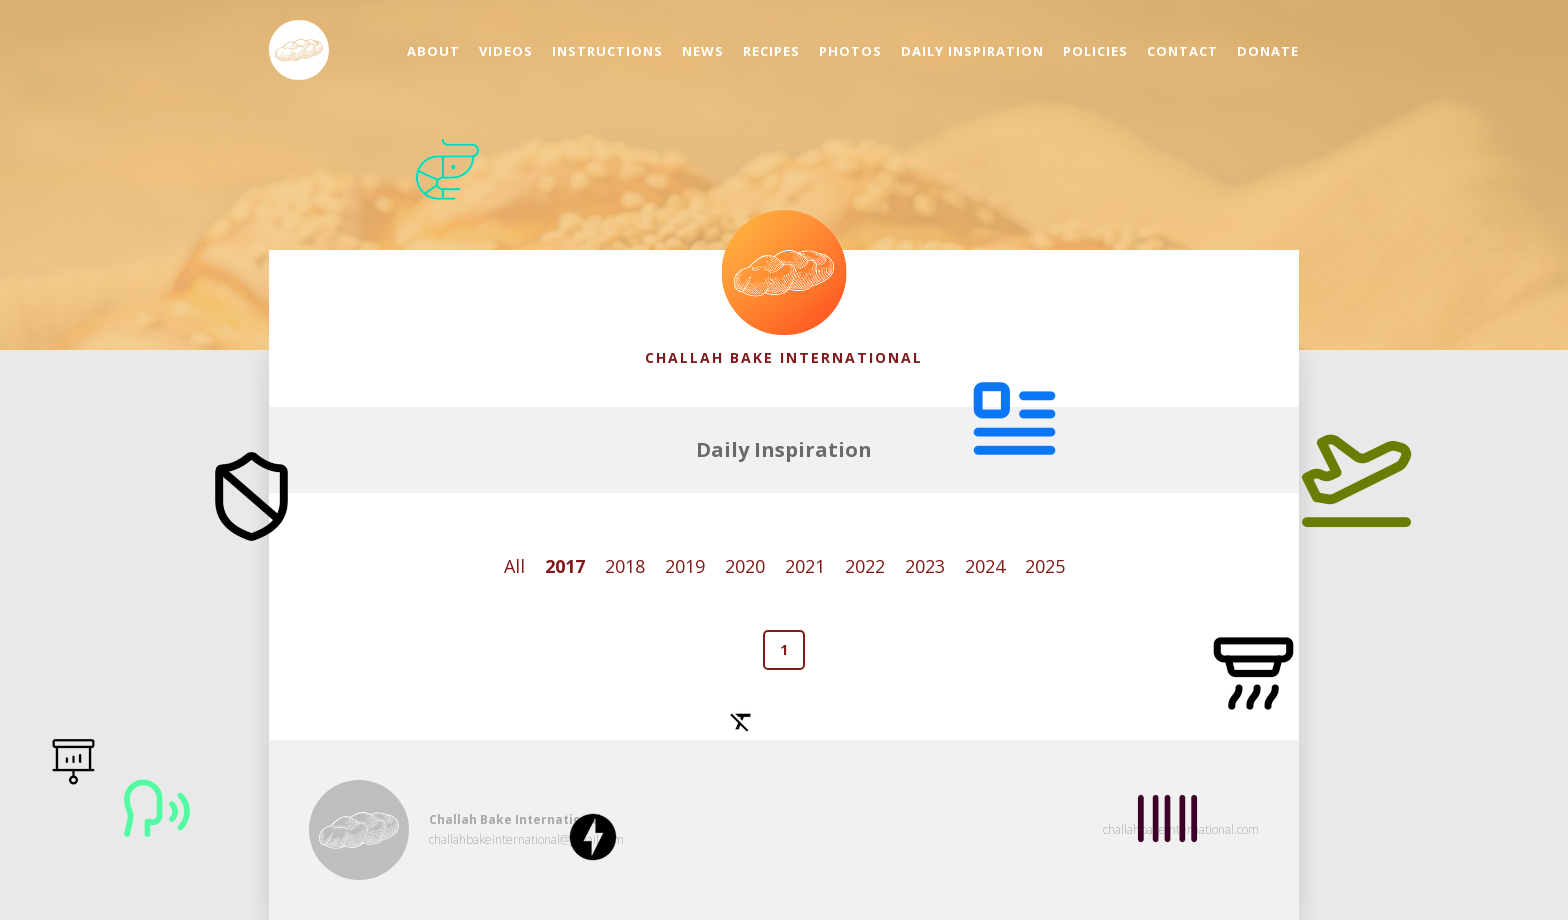 Image resolution: width=1568 pixels, height=920 pixels. Describe the element at coordinates (251, 496) in the screenshot. I see `blocked or banned protection status` at that location.